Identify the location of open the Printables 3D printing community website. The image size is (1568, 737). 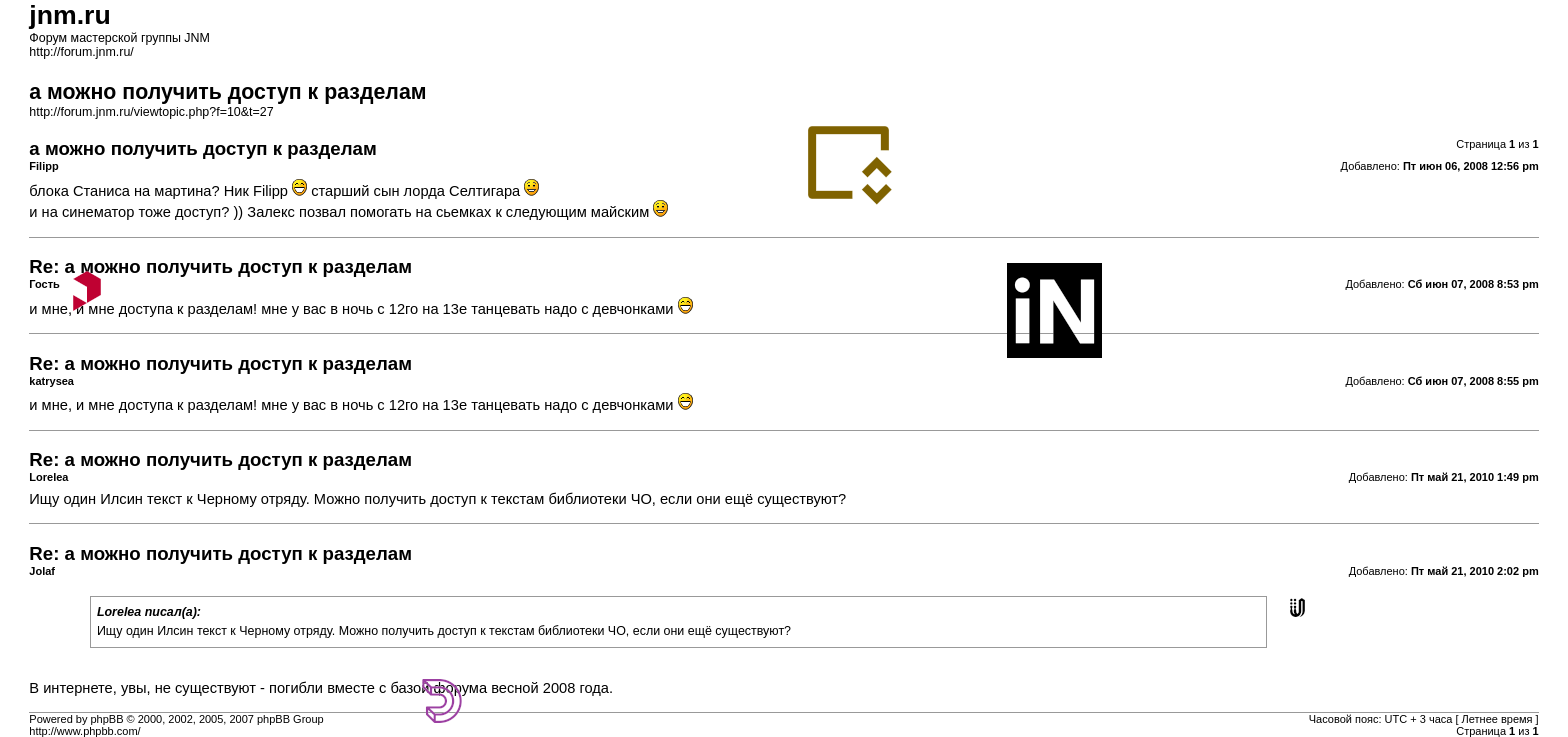
(87, 291).